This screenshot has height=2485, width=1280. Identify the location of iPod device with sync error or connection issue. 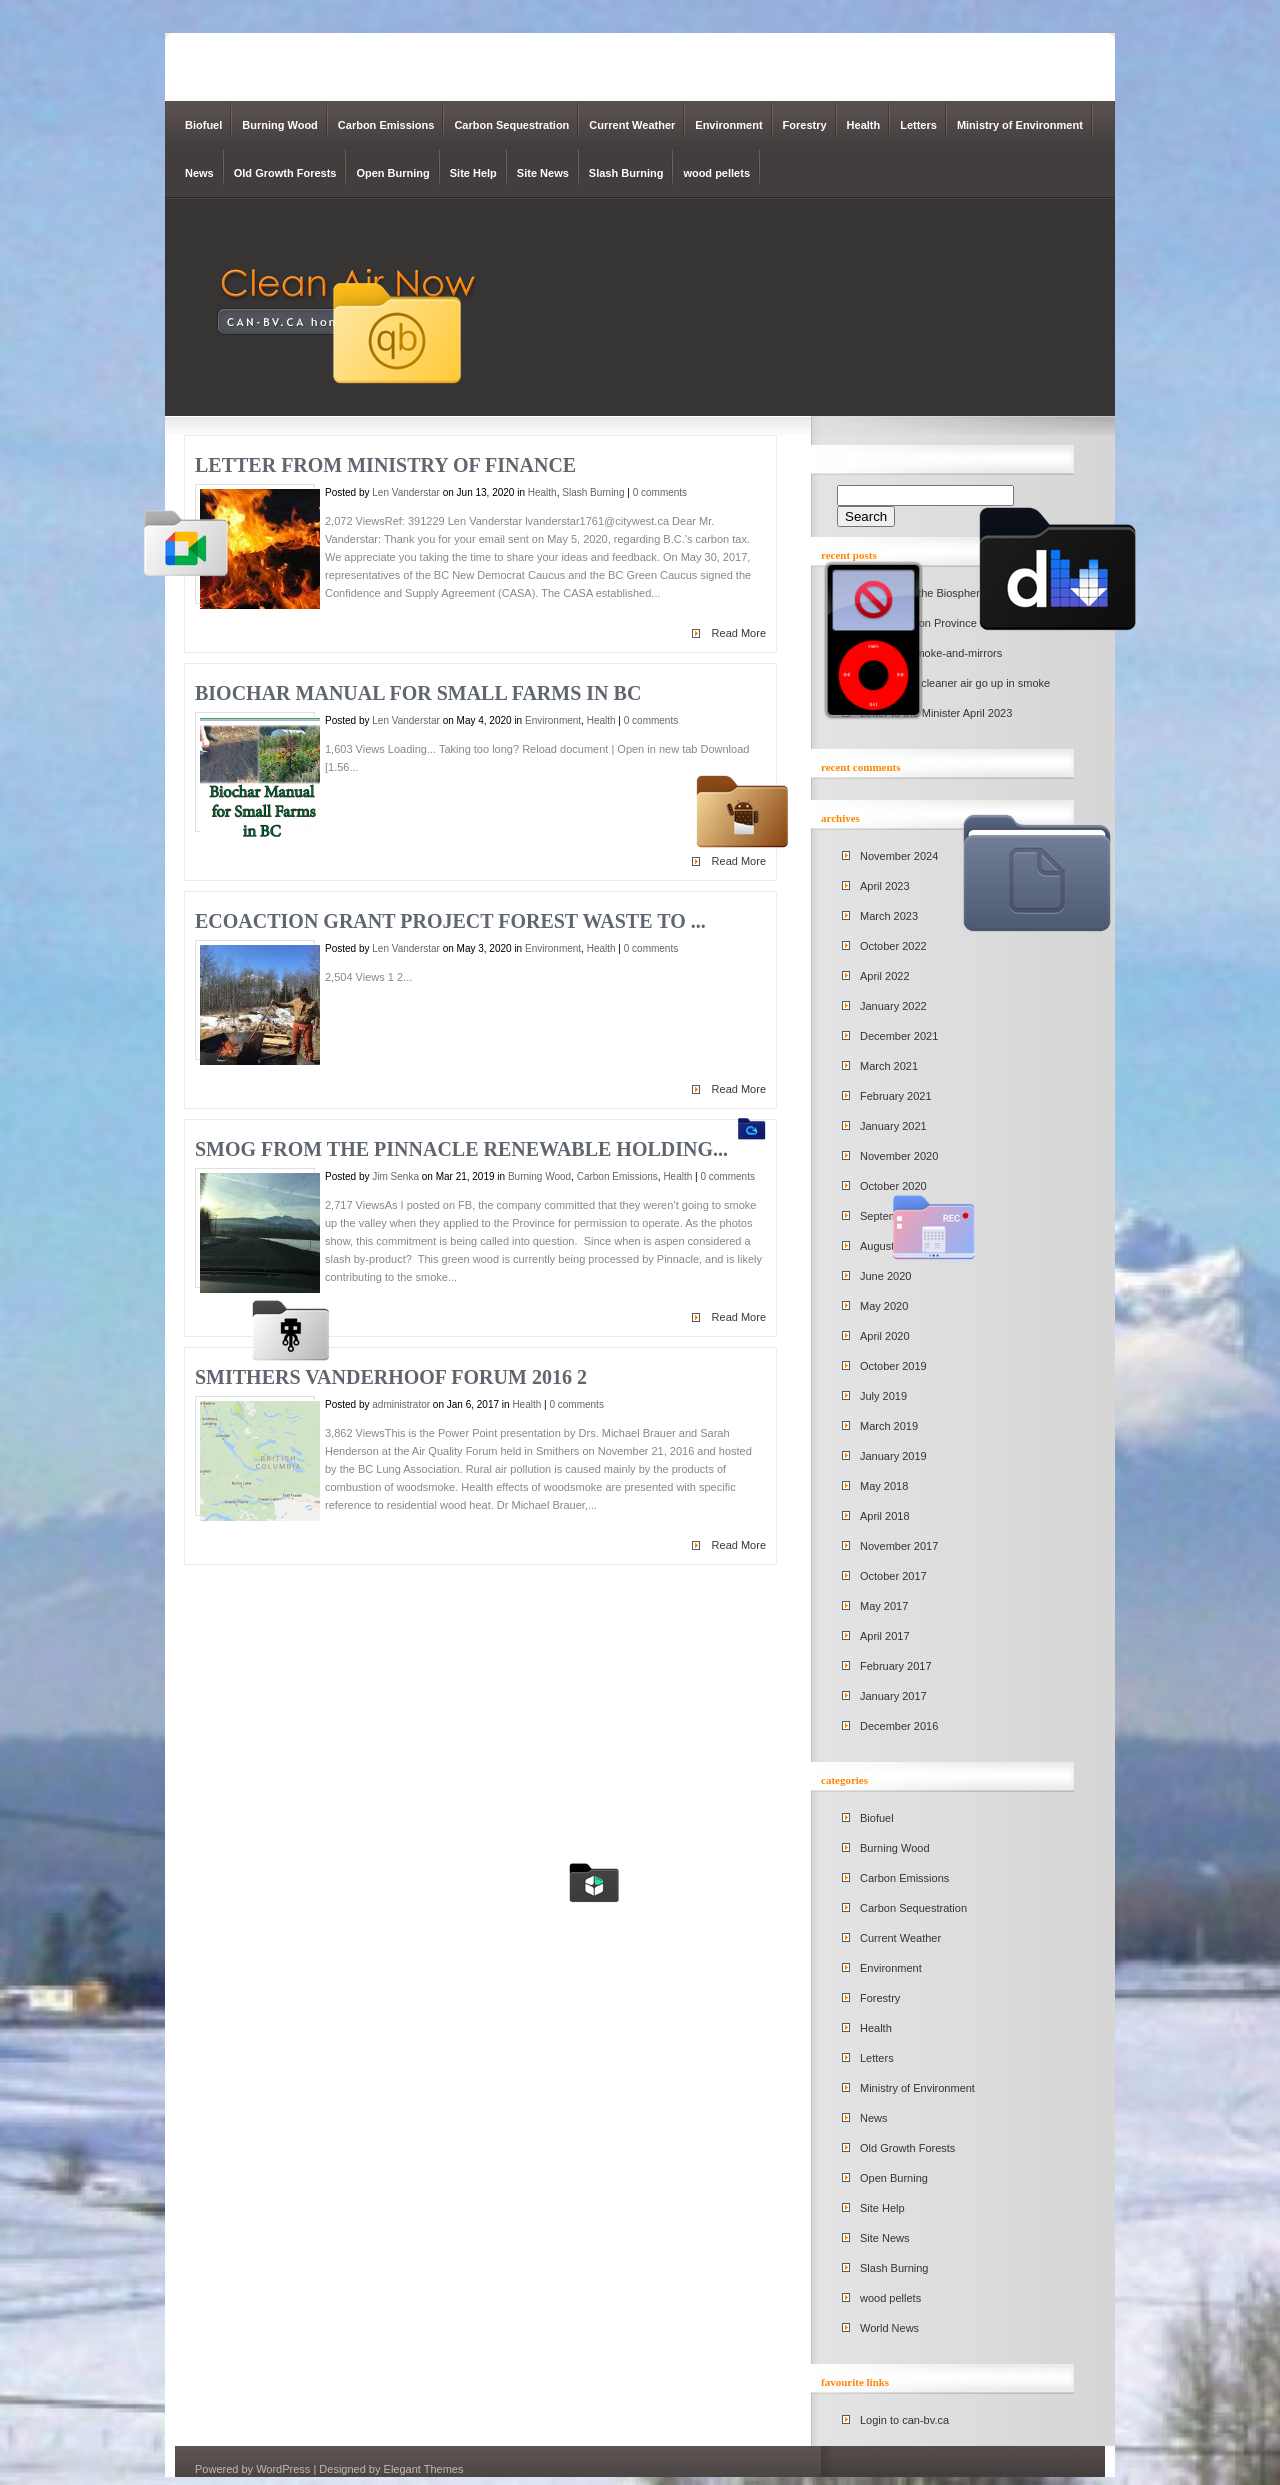
(873, 640).